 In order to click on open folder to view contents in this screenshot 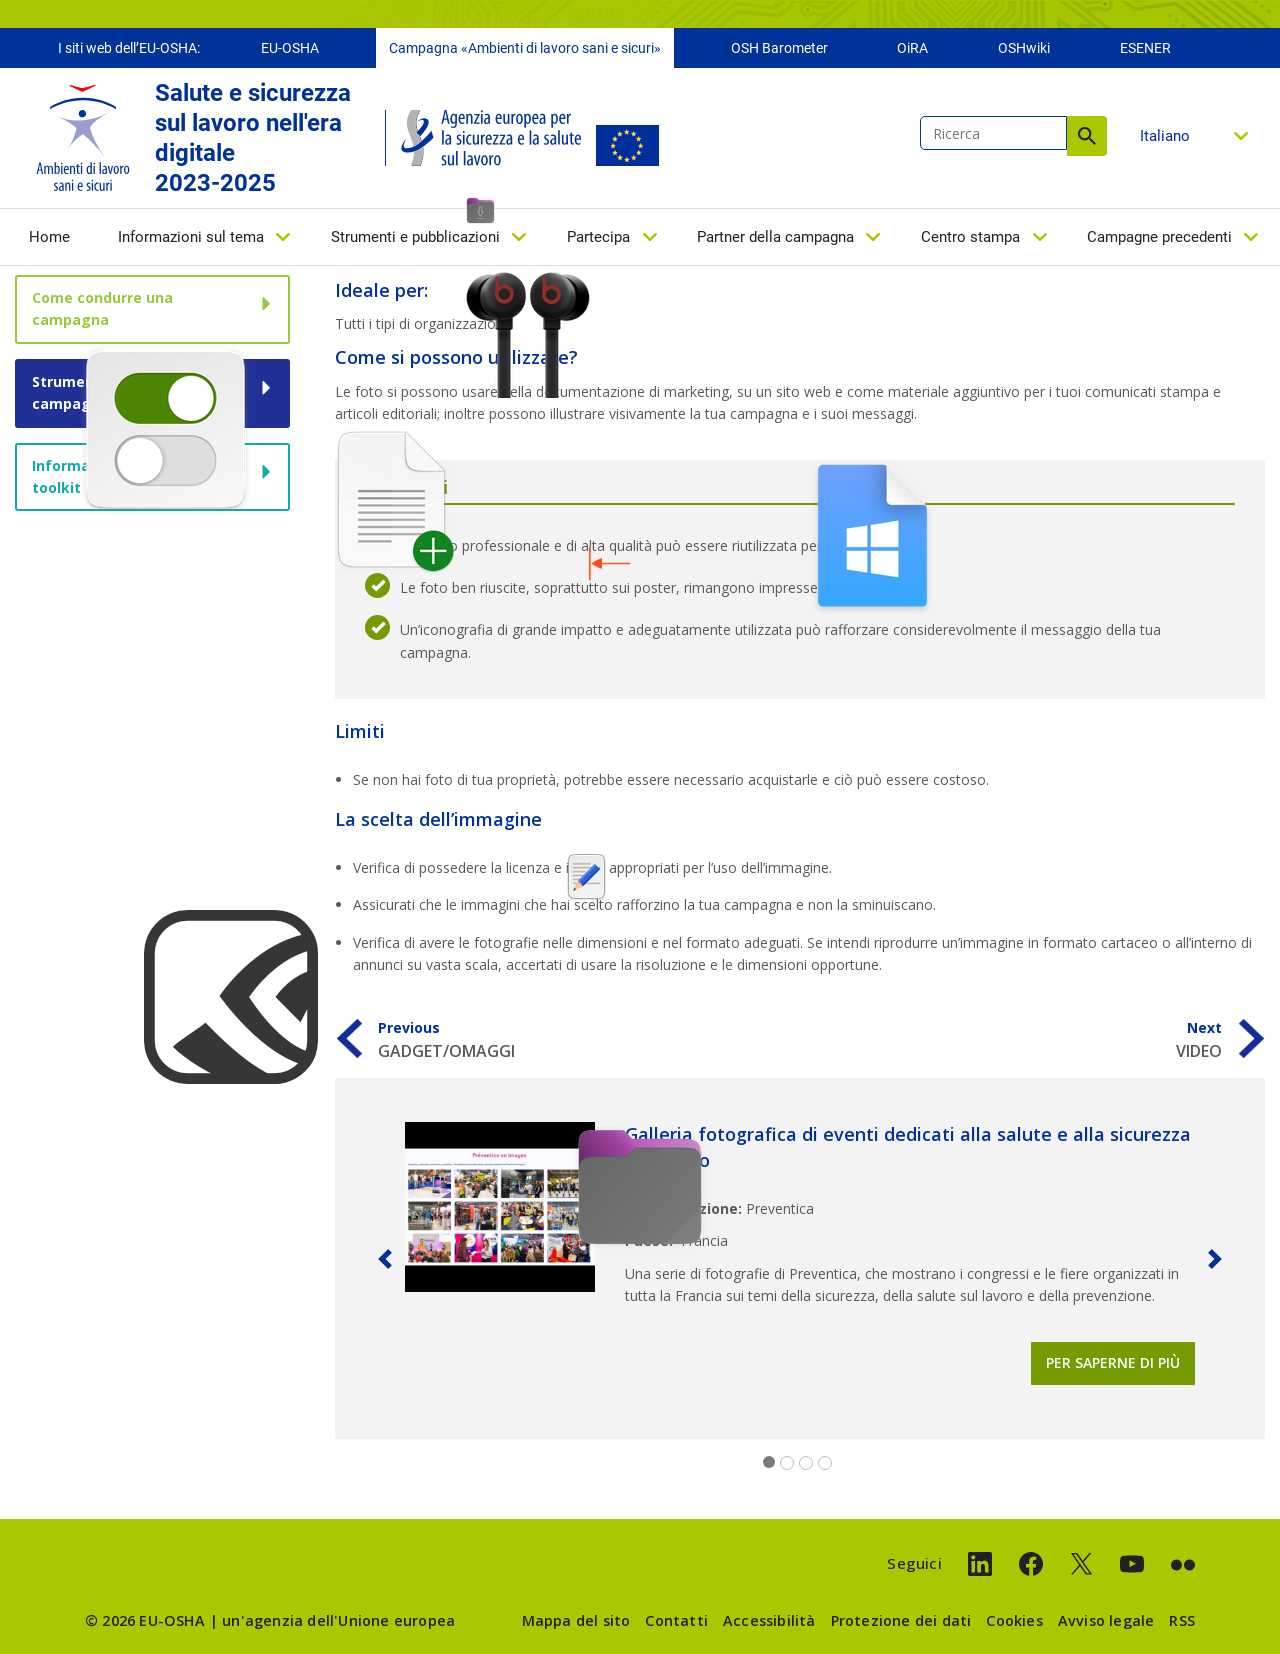, I will do `click(640, 1187)`.